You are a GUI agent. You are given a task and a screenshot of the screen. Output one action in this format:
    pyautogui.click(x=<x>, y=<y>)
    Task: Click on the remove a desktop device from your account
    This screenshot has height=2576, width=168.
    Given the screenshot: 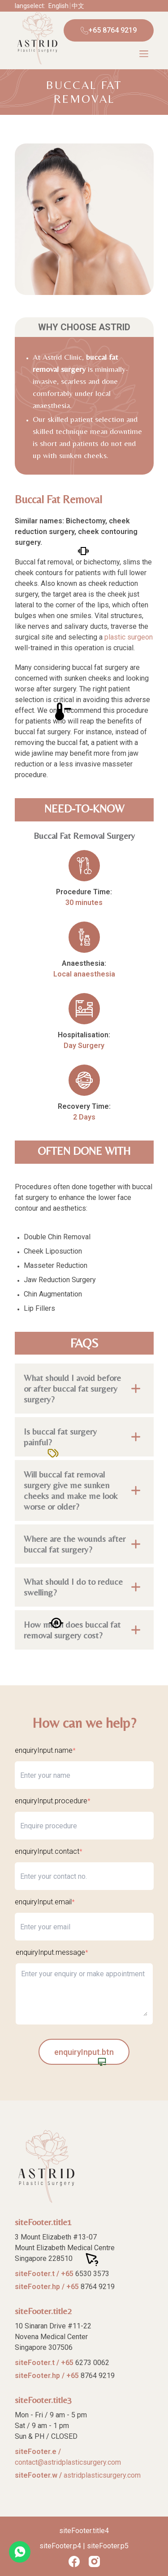 What is the action you would take?
    pyautogui.click(x=102, y=2062)
    